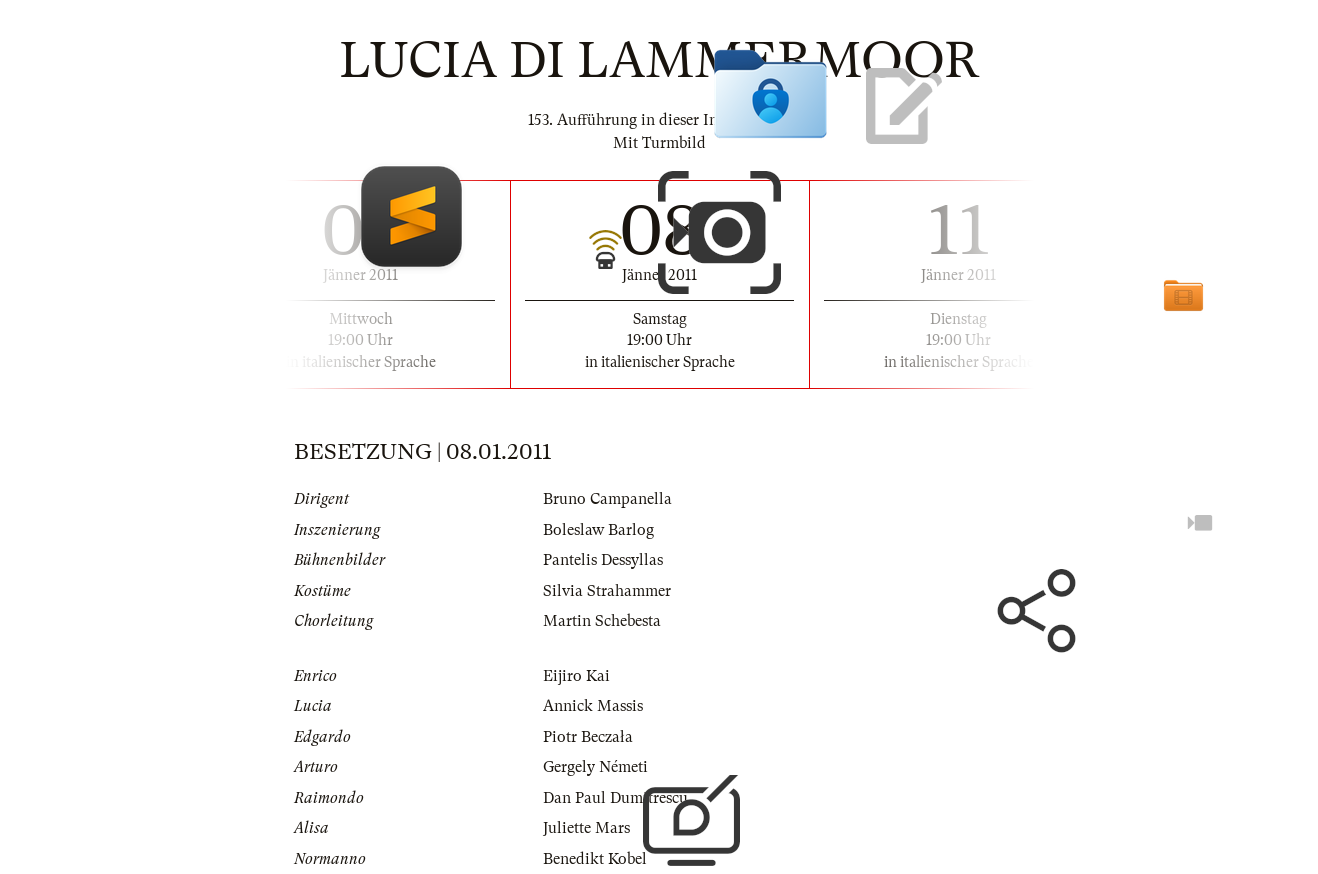  What do you see at coordinates (691, 823) in the screenshot?
I see `customize display and theme settings` at bounding box center [691, 823].